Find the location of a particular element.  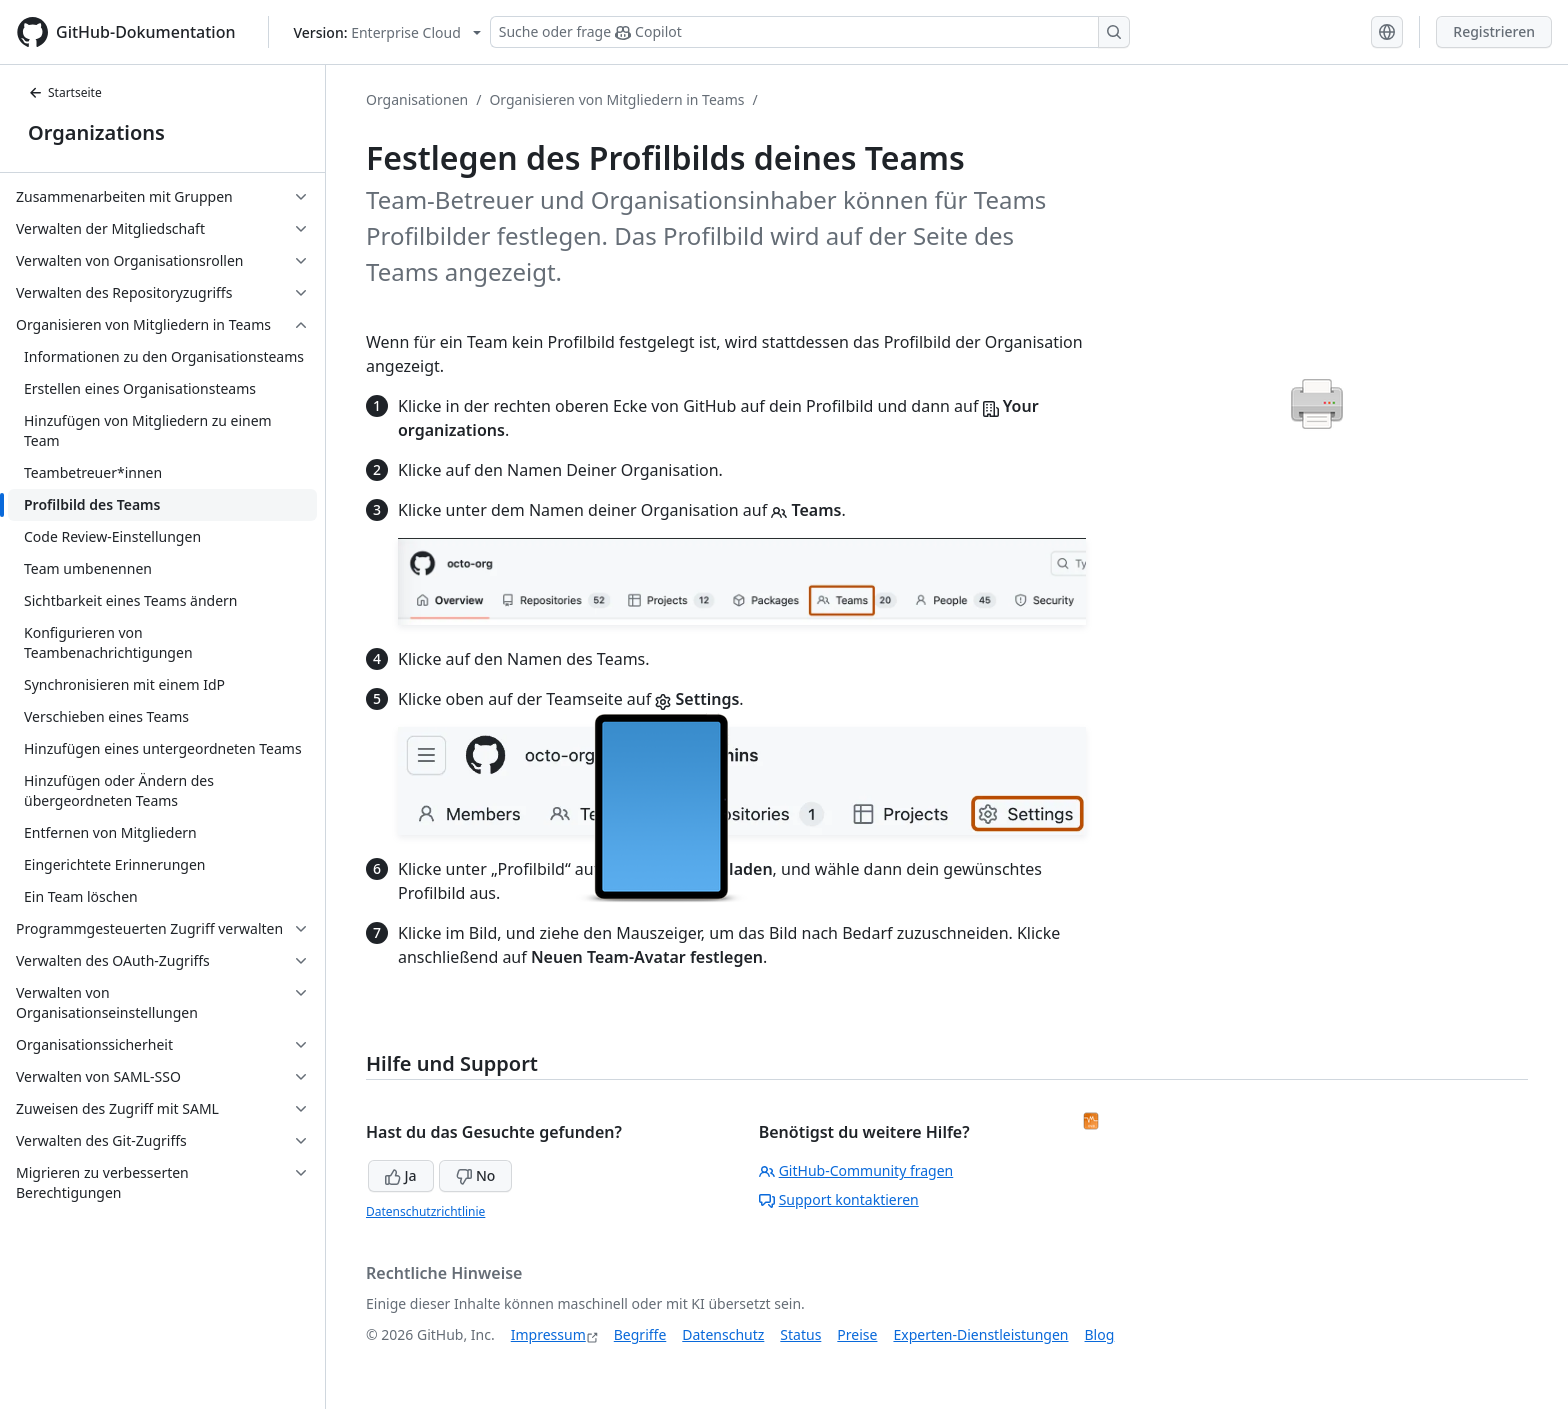

iPad Air M2 device icon is located at coordinates (661, 808).